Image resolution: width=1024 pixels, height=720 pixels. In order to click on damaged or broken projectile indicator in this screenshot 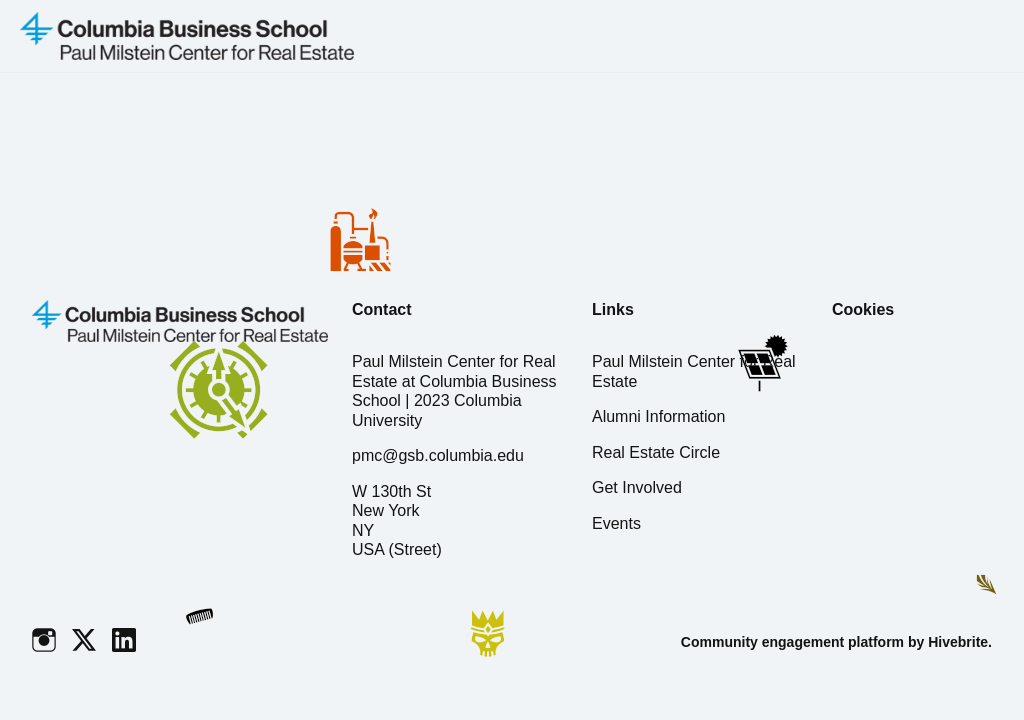, I will do `click(986, 584)`.